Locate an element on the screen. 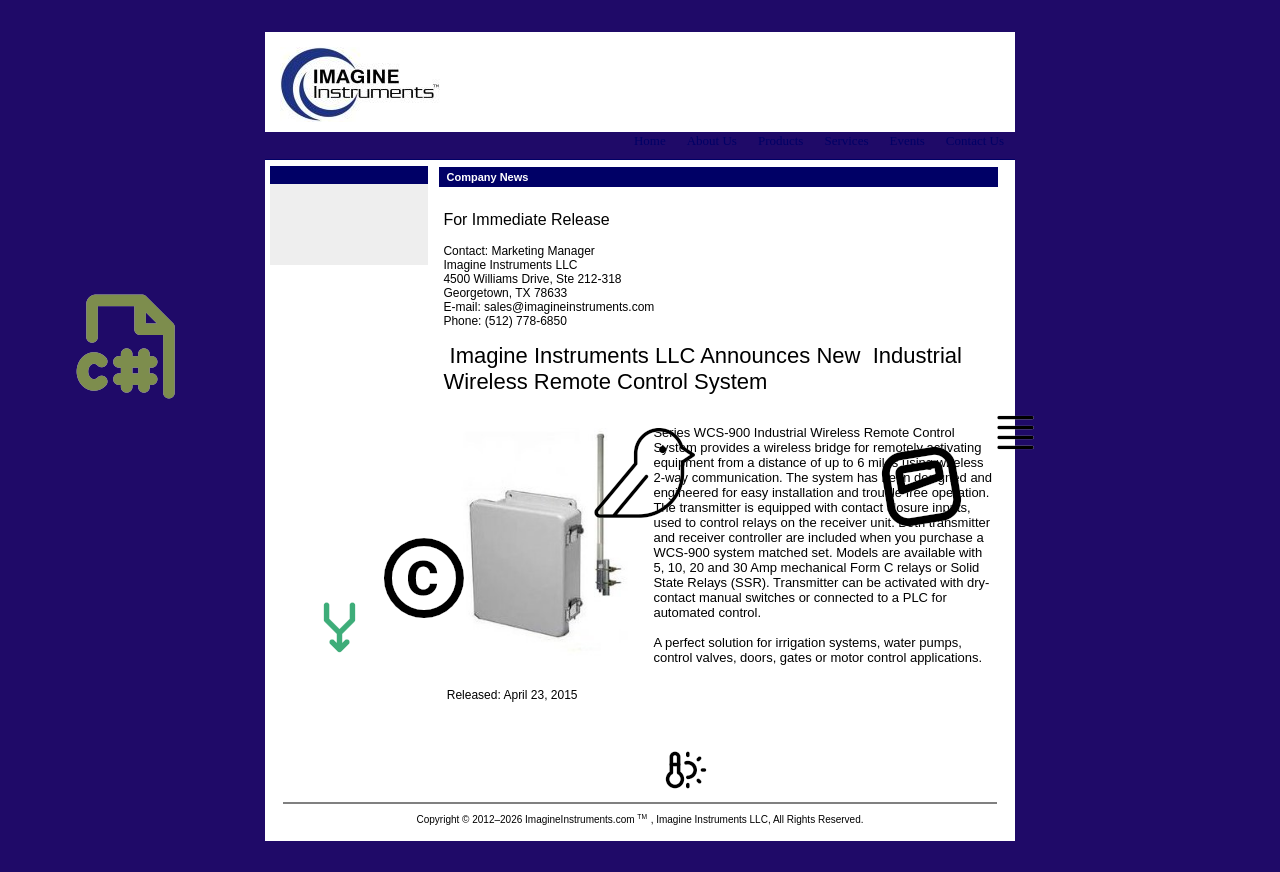  navigate to twitter or social media sharing is located at coordinates (646, 476).